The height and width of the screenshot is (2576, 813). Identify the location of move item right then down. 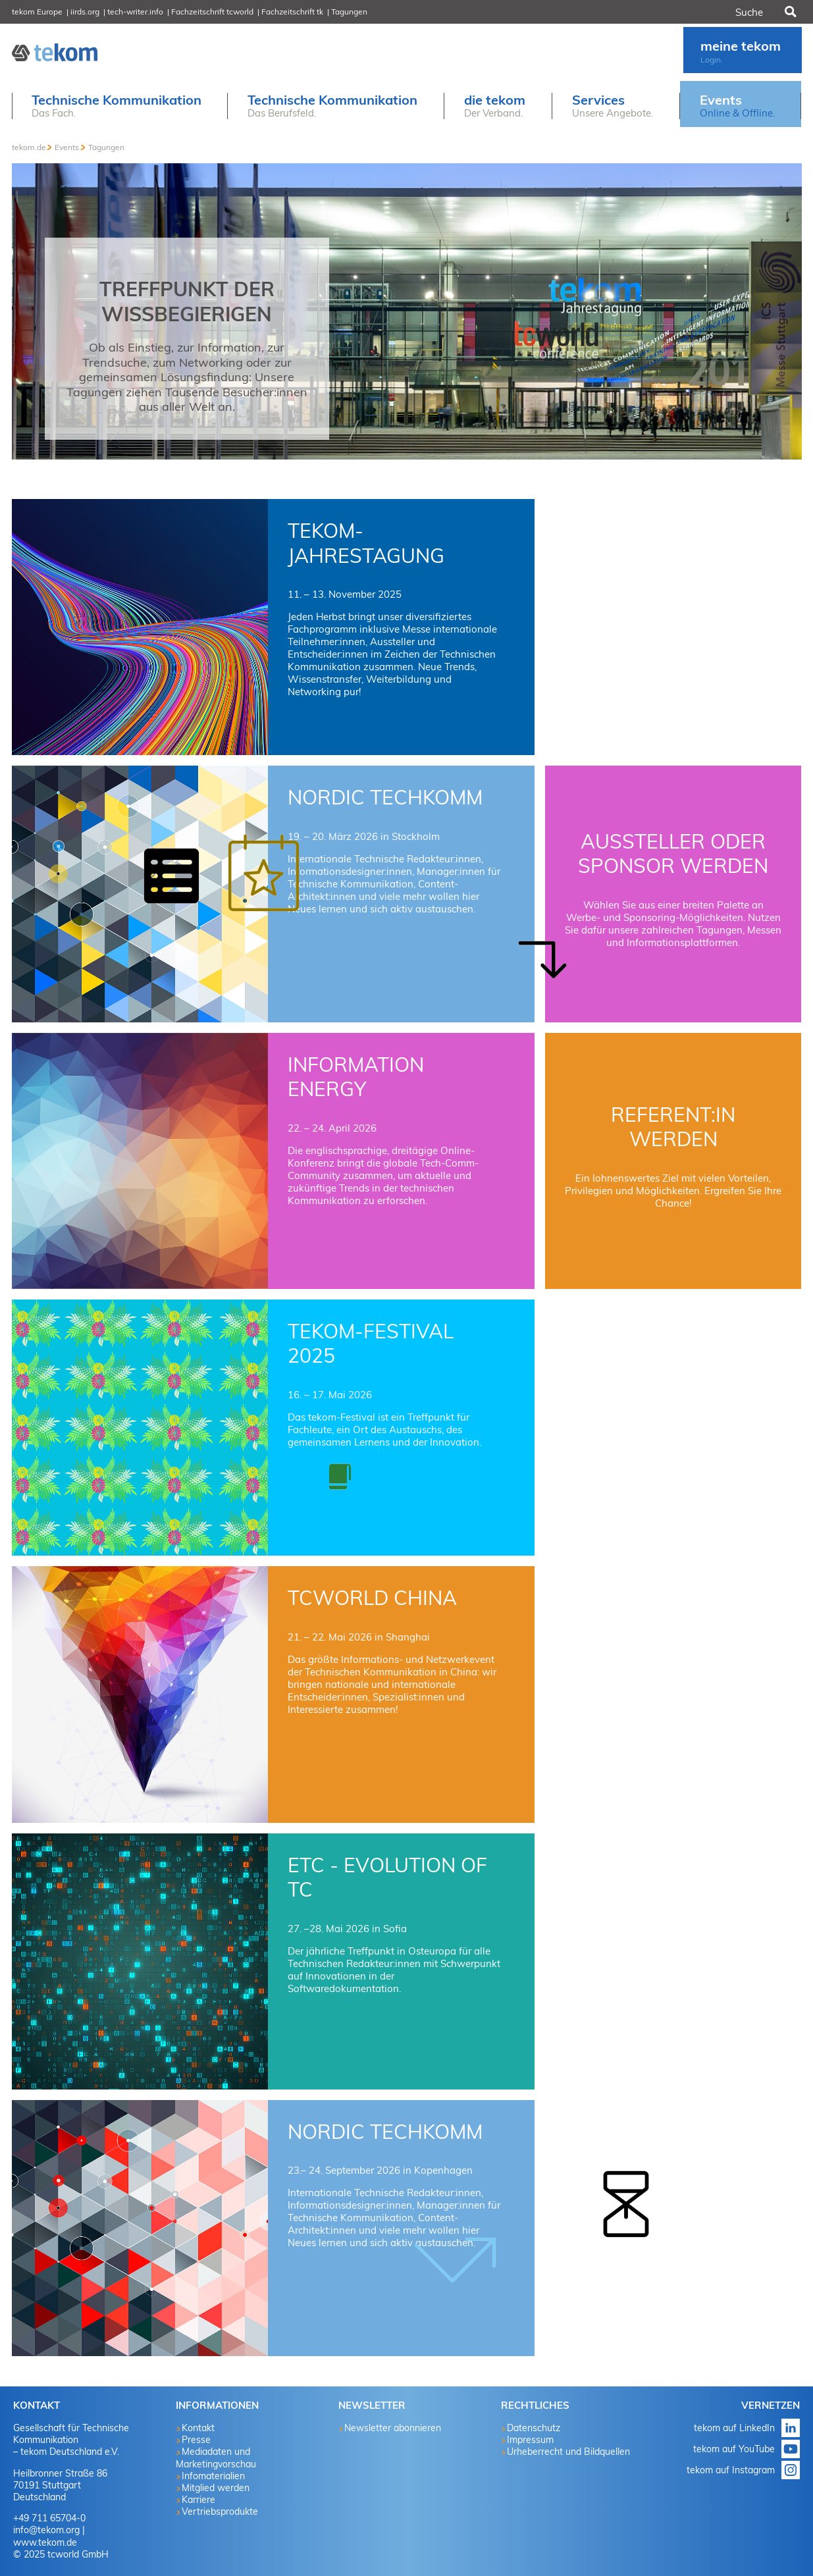
(542, 958).